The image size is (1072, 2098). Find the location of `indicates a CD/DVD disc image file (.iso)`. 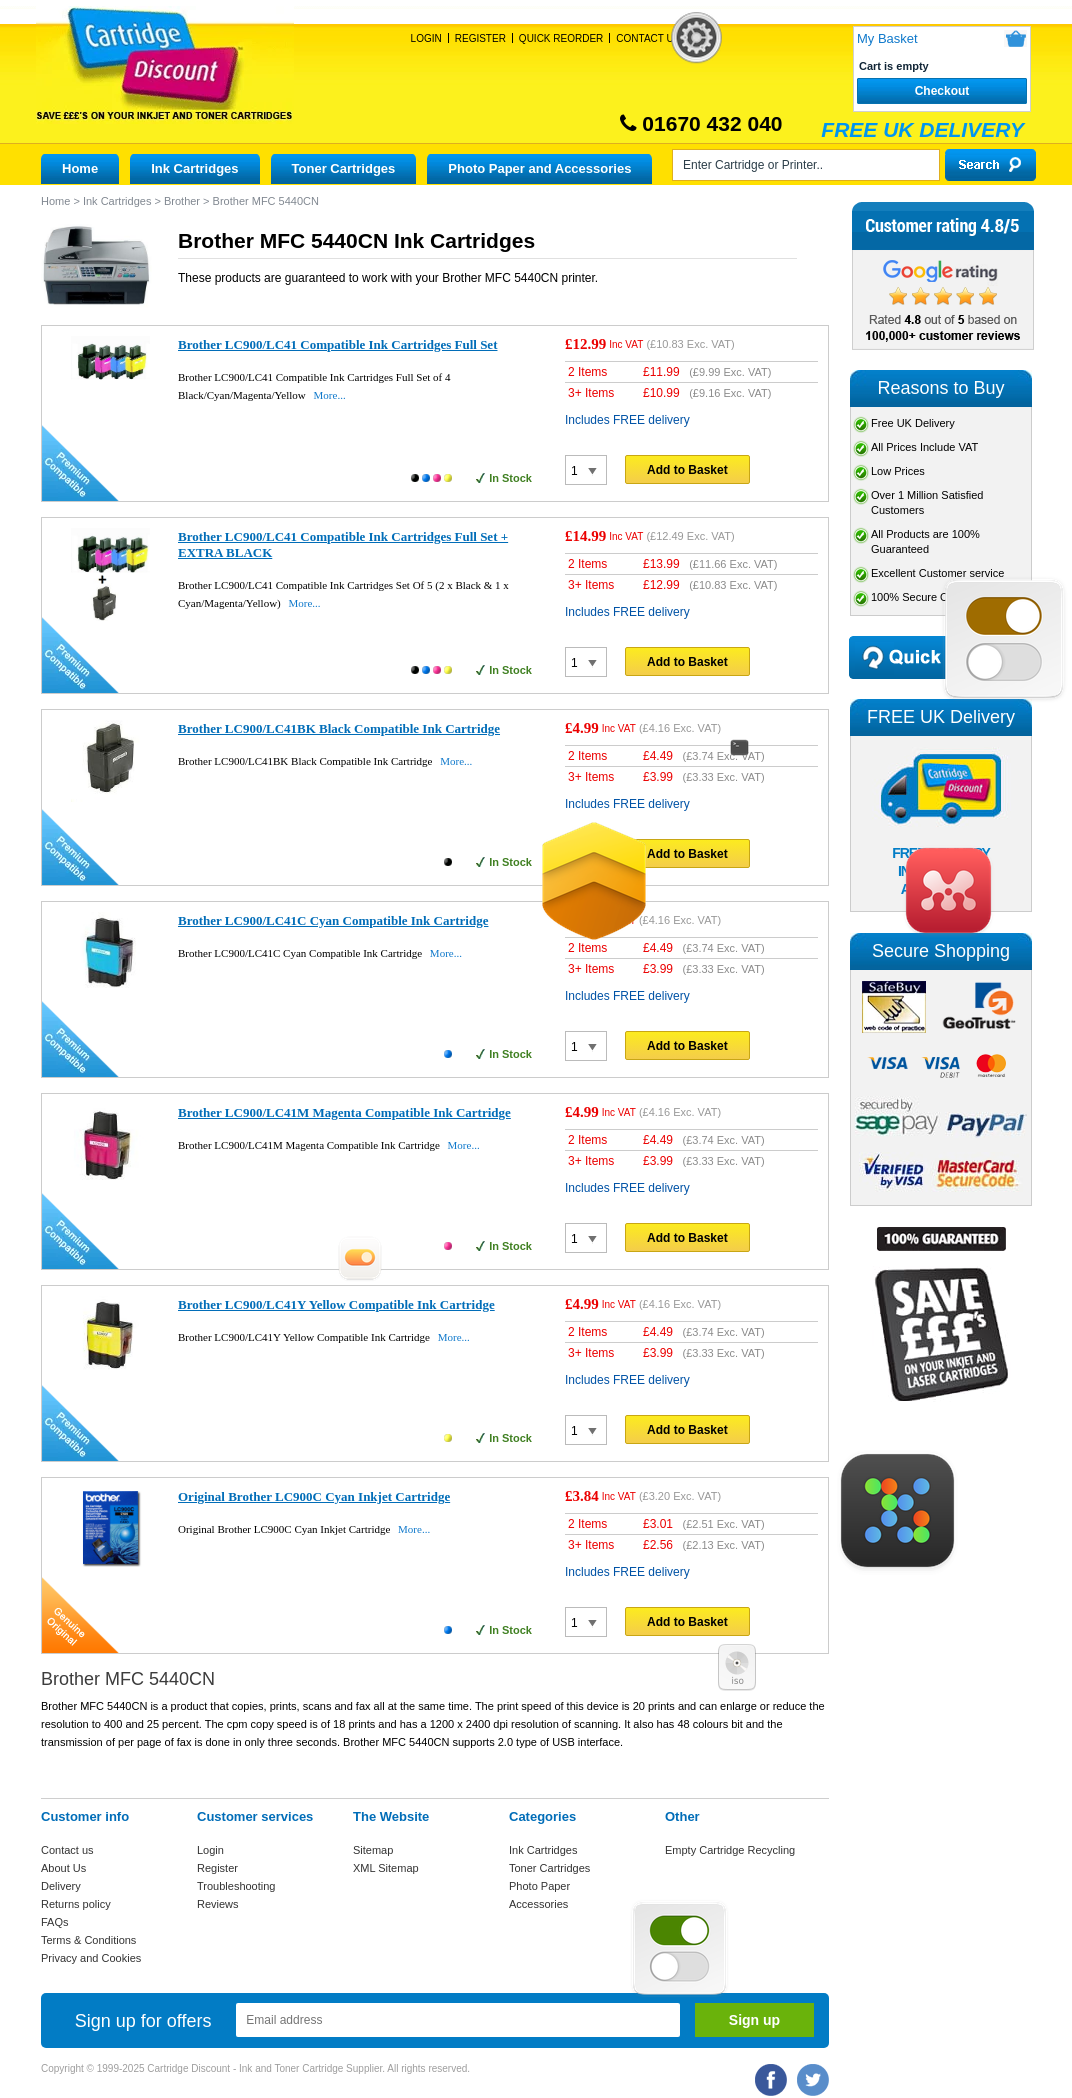

indicates a CD/DVD disc image file (.iso) is located at coordinates (737, 1667).